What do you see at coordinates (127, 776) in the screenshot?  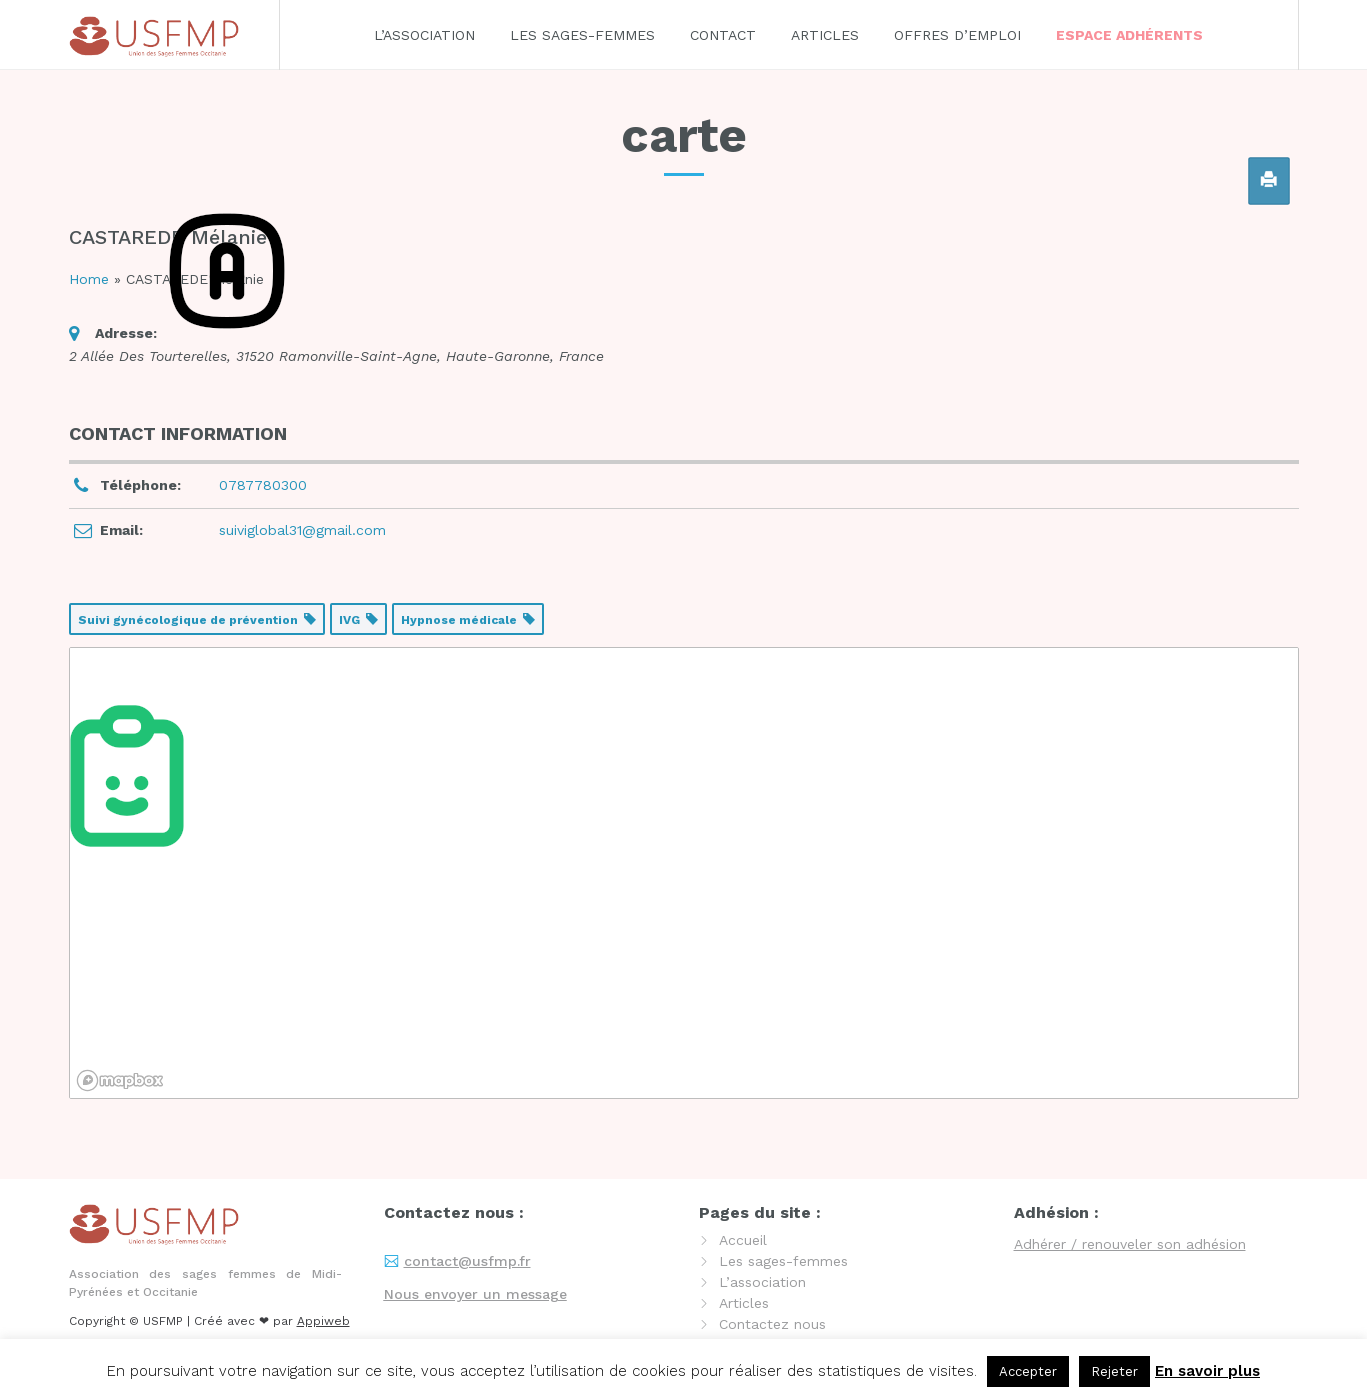 I see `view feedback or satisfaction survey` at bounding box center [127, 776].